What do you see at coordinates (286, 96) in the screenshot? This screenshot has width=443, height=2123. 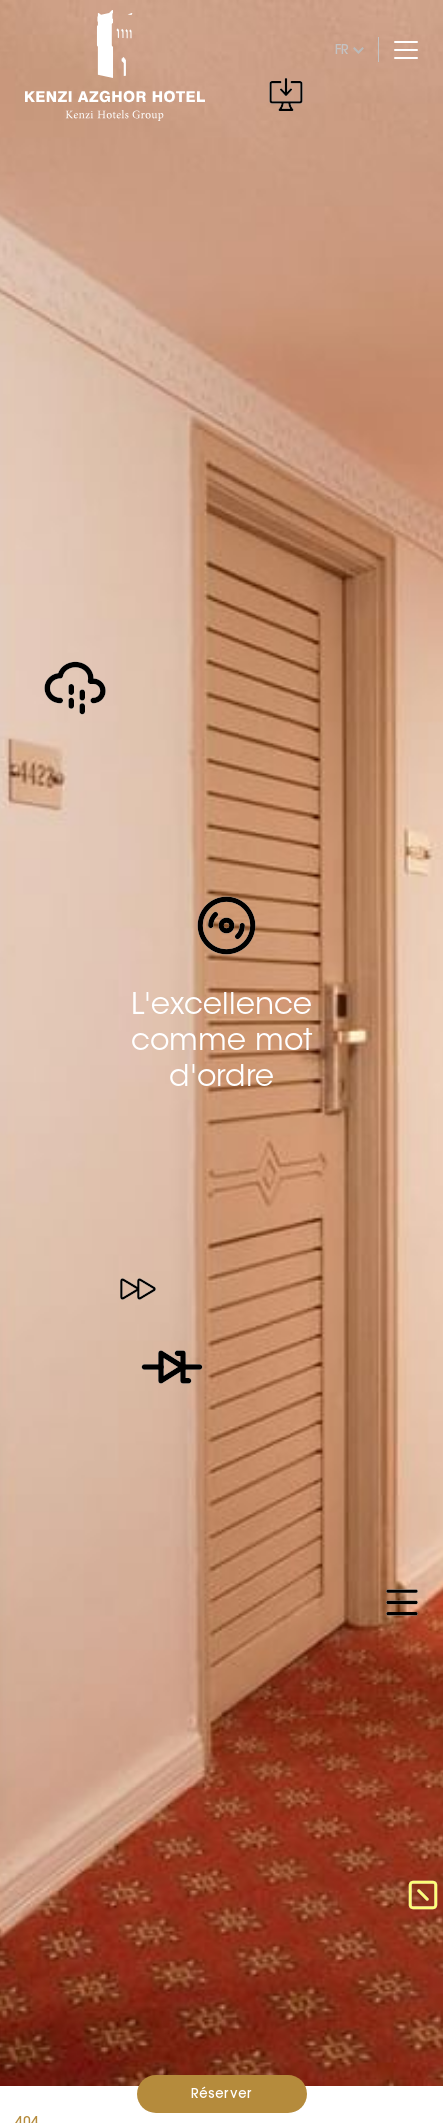 I see `download to desktop` at bounding box center [286, 96].